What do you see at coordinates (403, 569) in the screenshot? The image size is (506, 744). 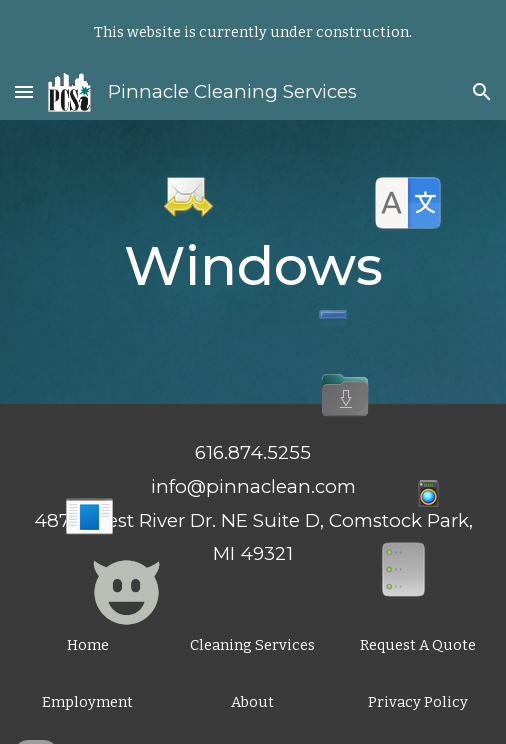 I see `access network server settings` at bounding box center [403, 569].